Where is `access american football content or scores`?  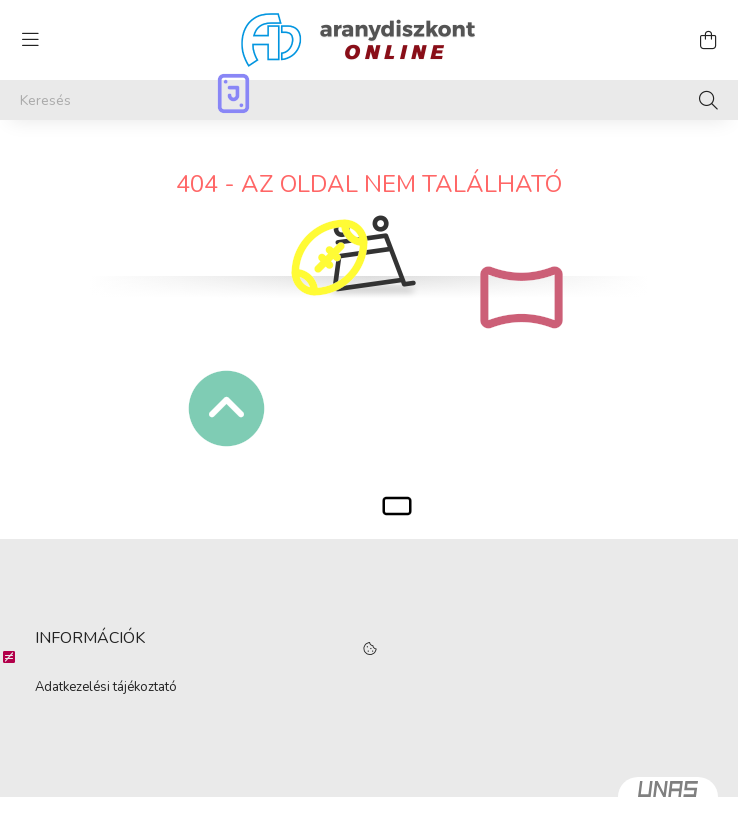
access american football content or scores is located at coordinates (329, 257).